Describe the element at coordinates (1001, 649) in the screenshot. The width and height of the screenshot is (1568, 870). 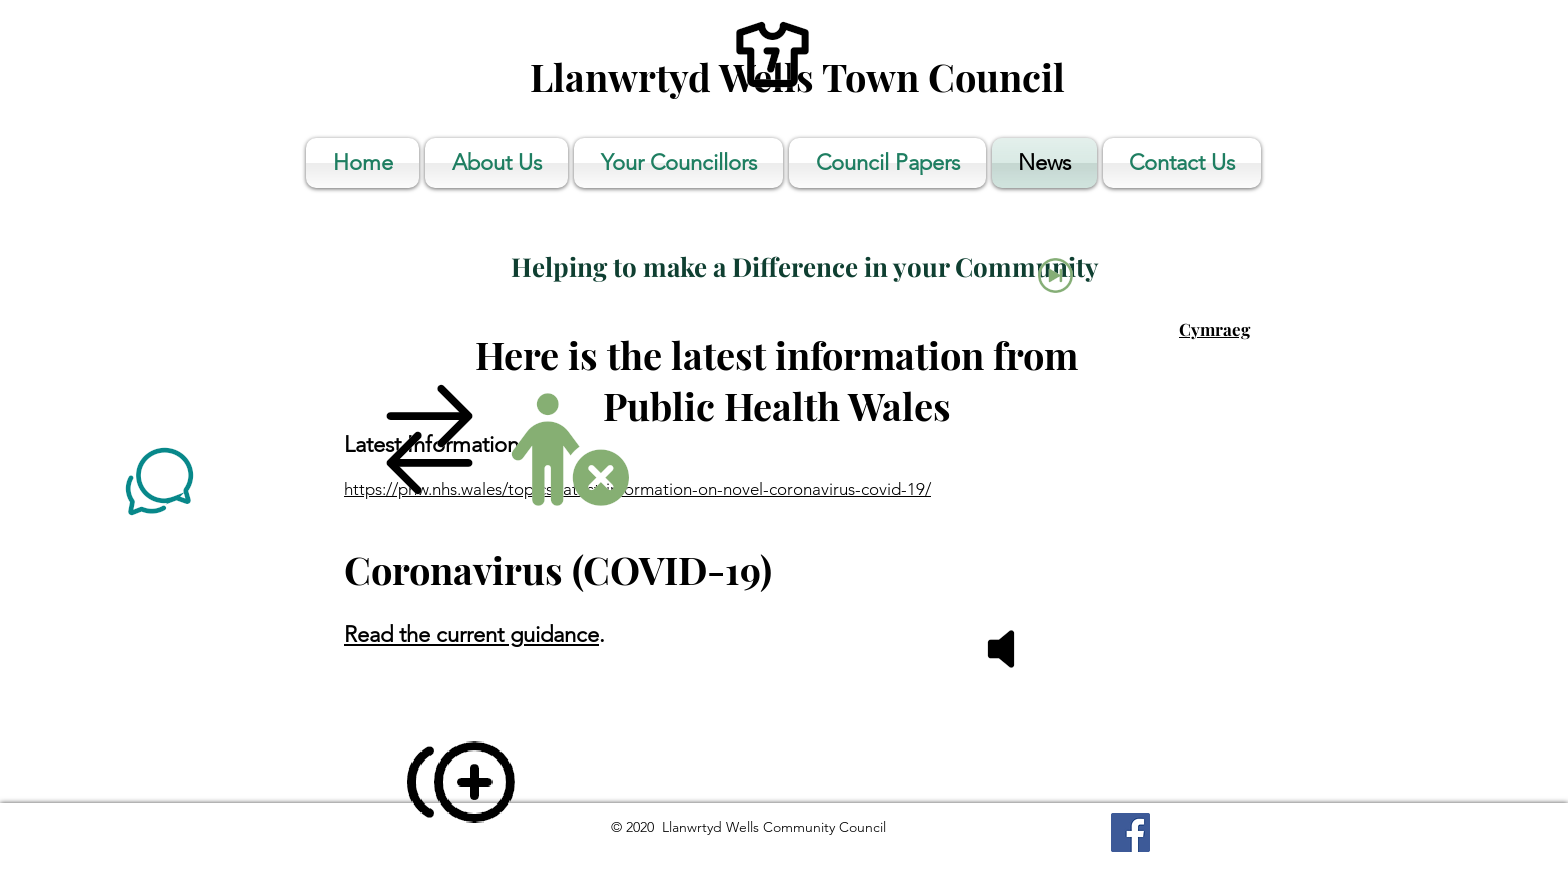
I see `mute audio or sound` at that location.